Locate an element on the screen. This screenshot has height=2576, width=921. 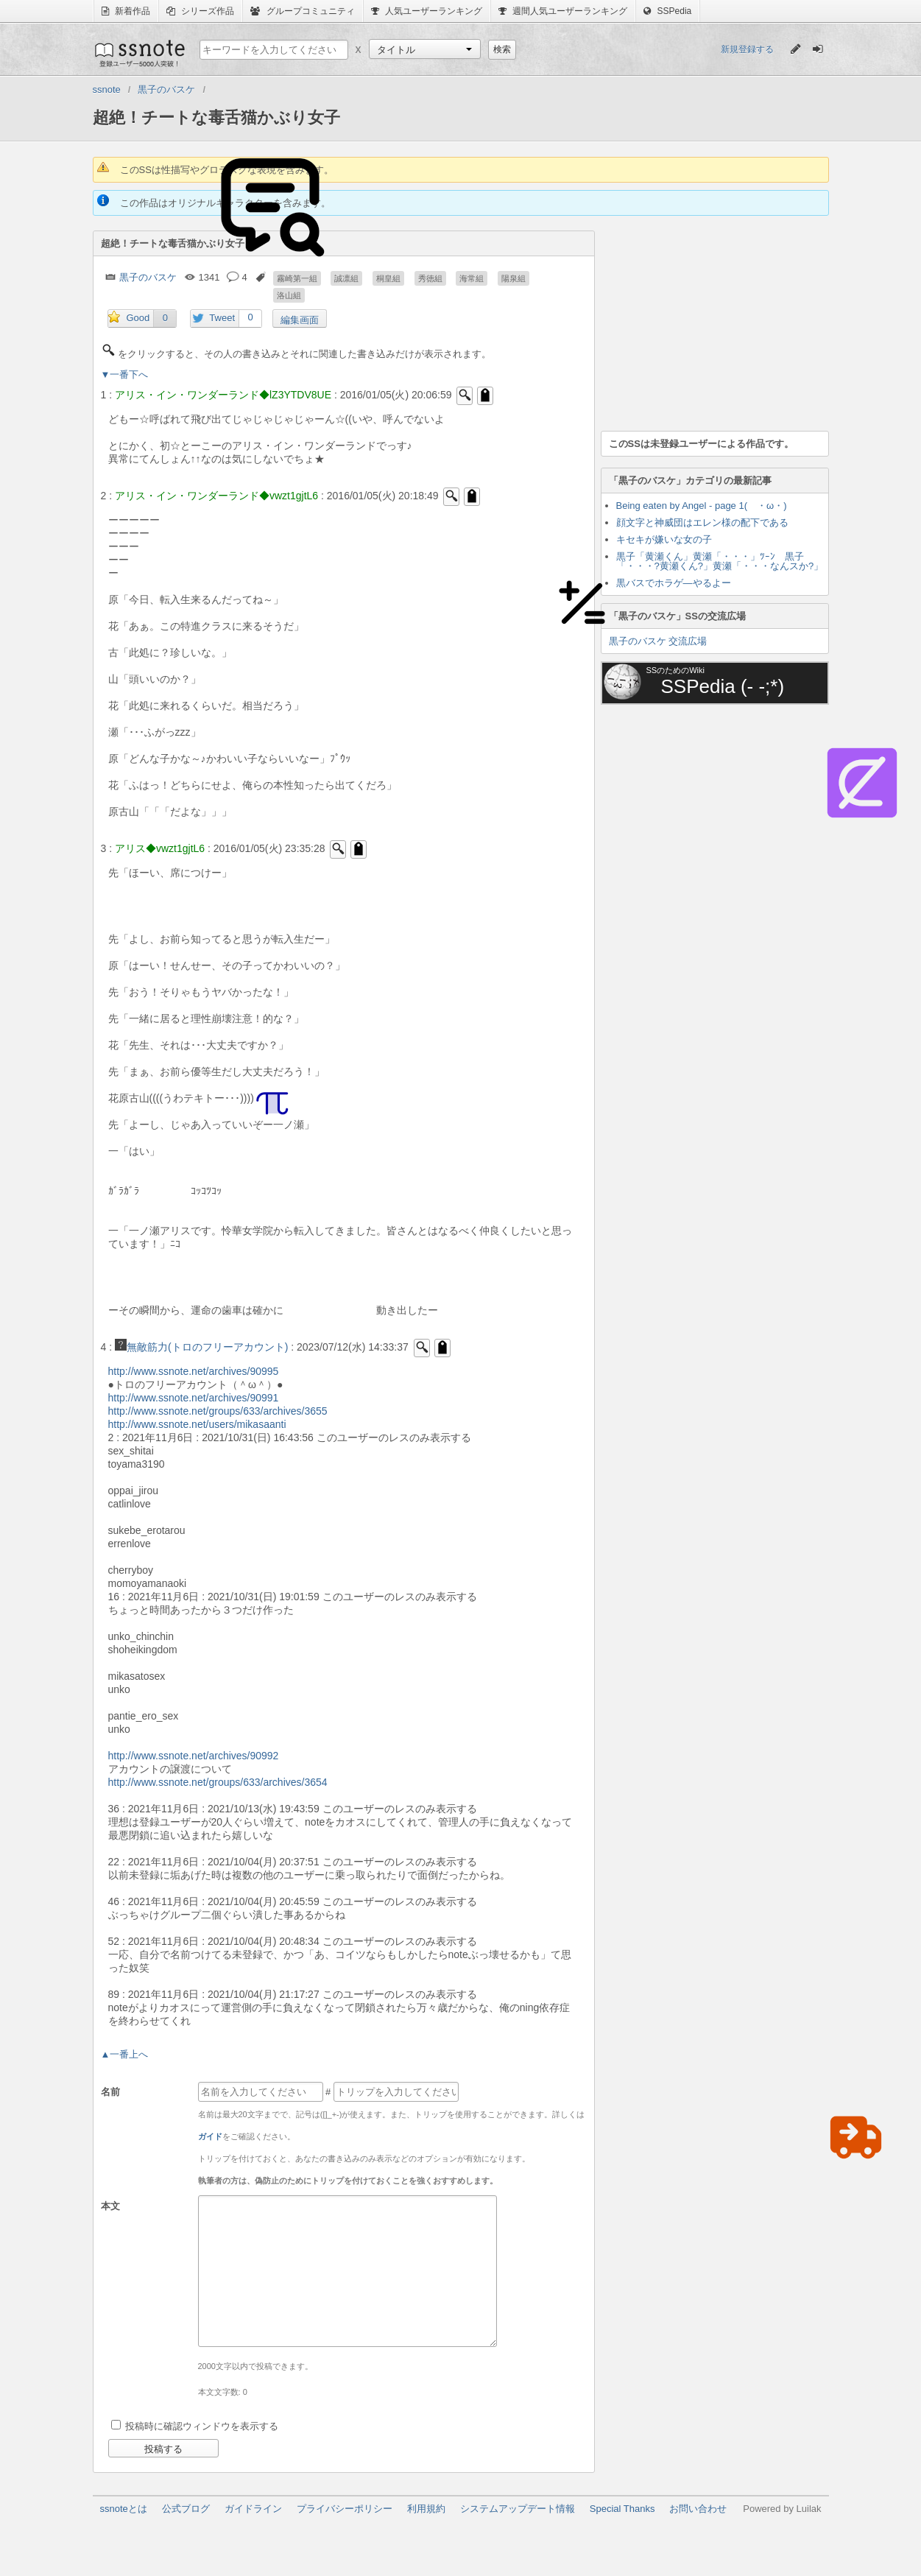
indicates a "not subset of" mathematical relationship is located at coordinates (862, 783).